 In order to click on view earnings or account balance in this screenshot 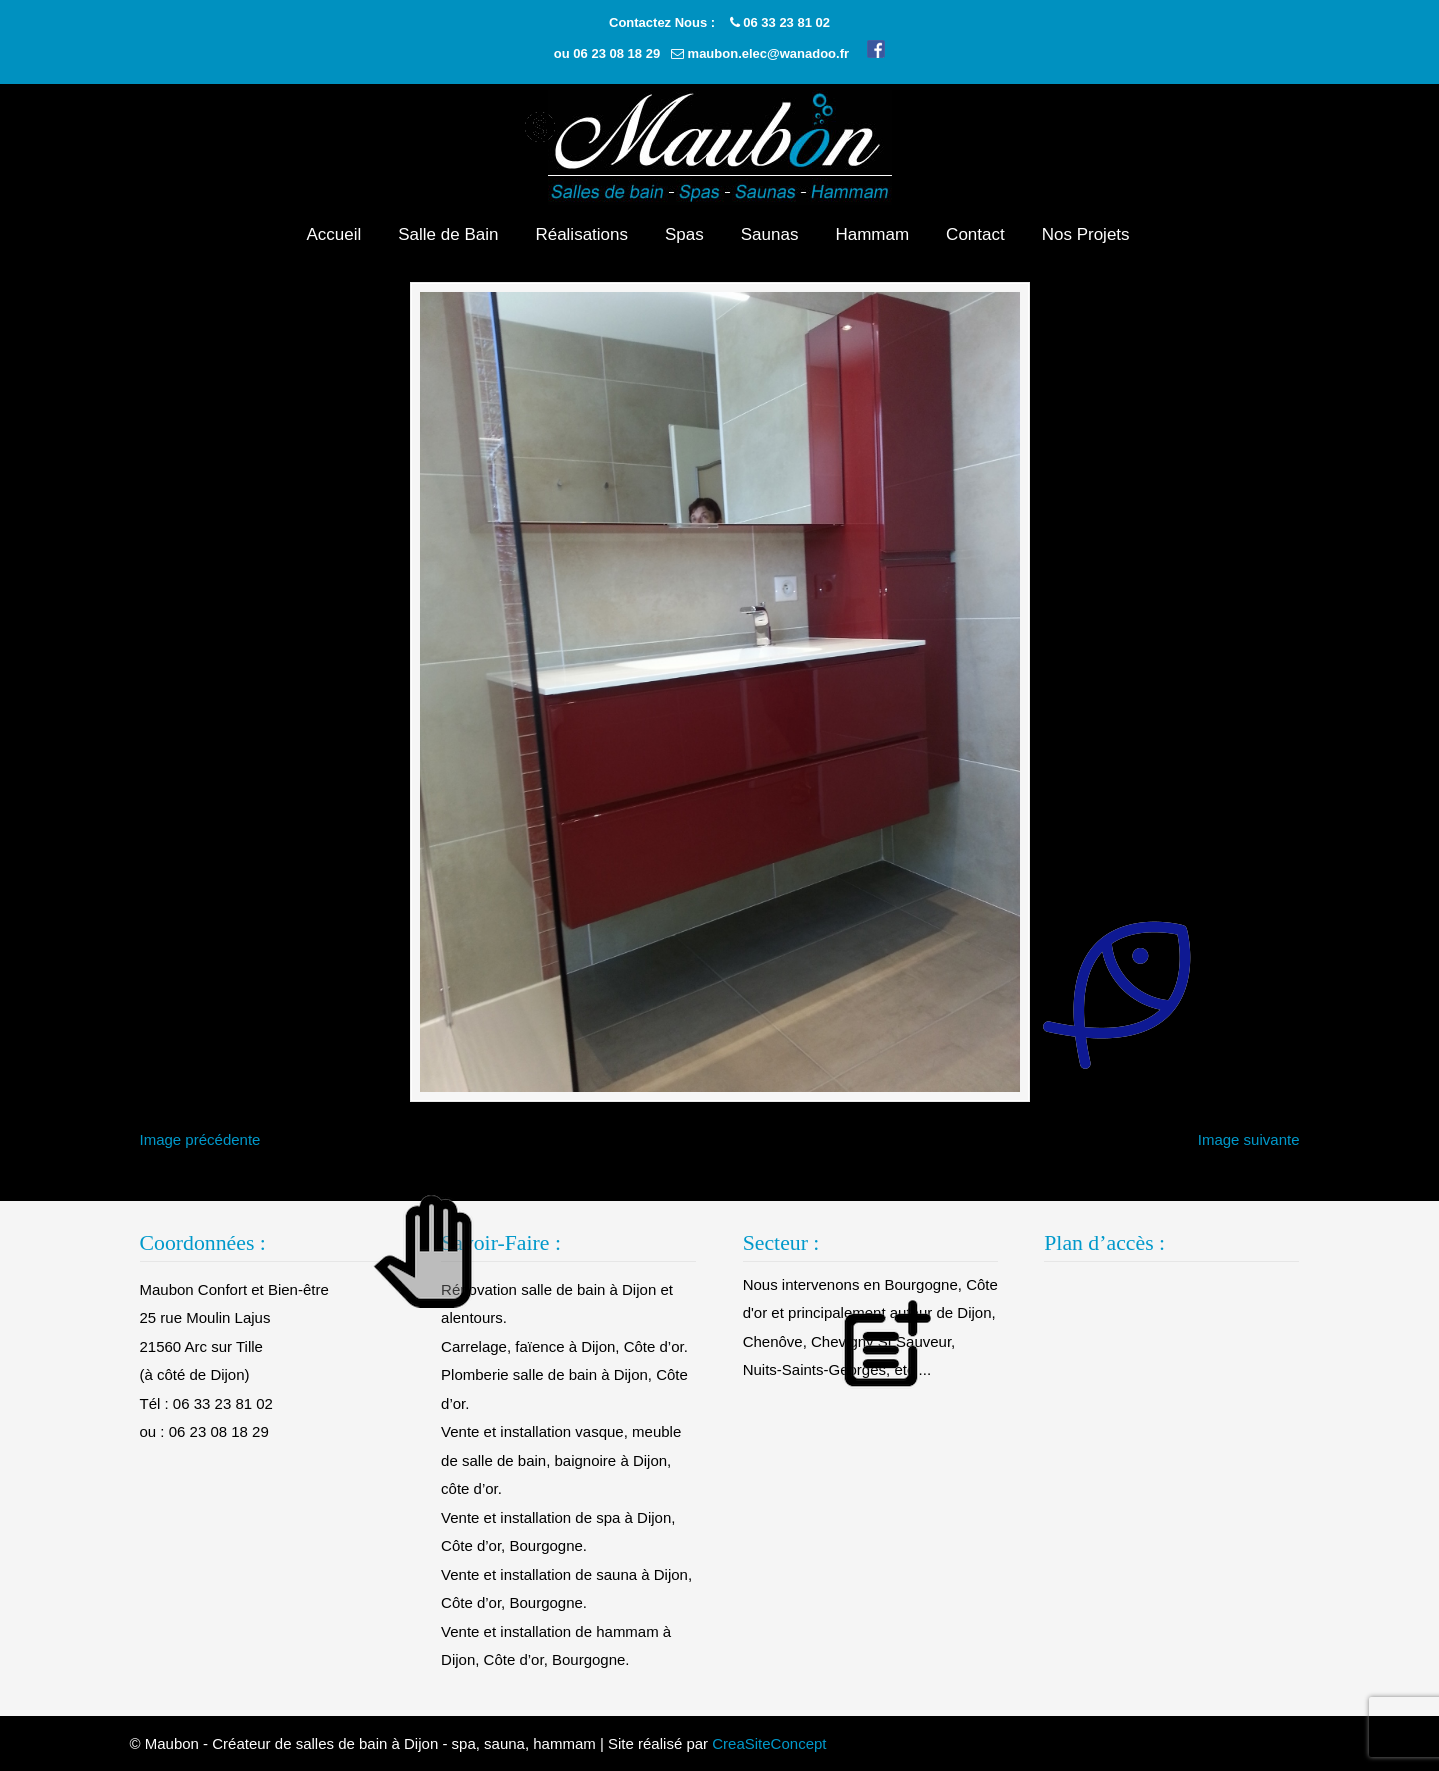, I will do `click(540, 127)`.